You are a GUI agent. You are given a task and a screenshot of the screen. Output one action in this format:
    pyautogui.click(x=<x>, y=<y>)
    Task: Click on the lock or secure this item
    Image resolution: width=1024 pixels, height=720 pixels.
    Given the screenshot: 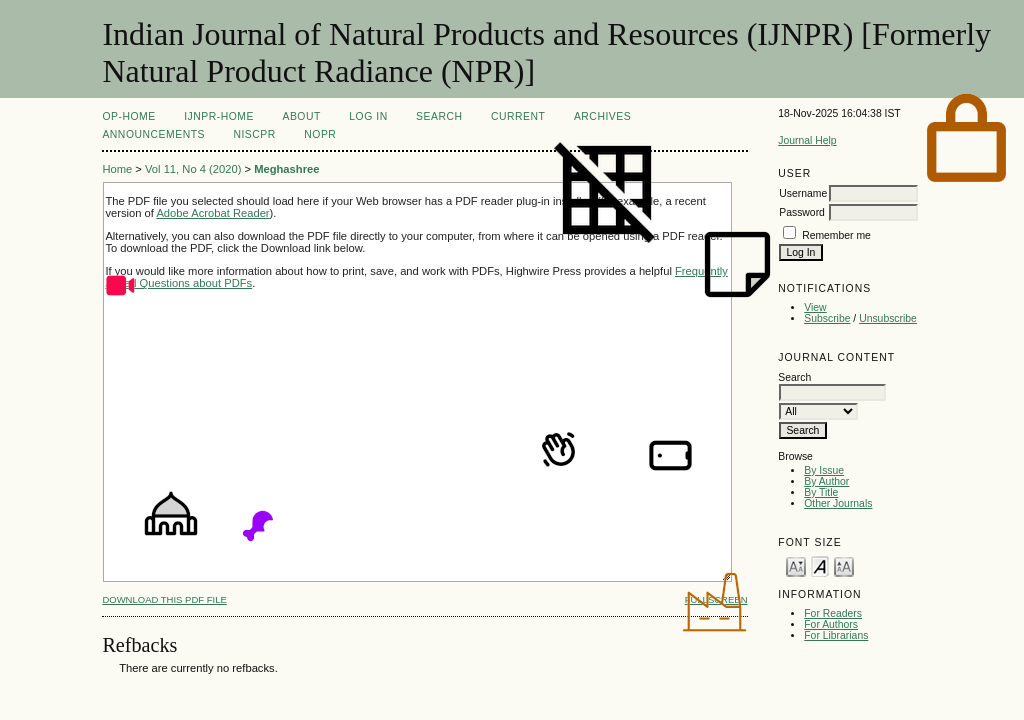 What is the action you would take?
    pyautogui.click(x=966, y=142)
    